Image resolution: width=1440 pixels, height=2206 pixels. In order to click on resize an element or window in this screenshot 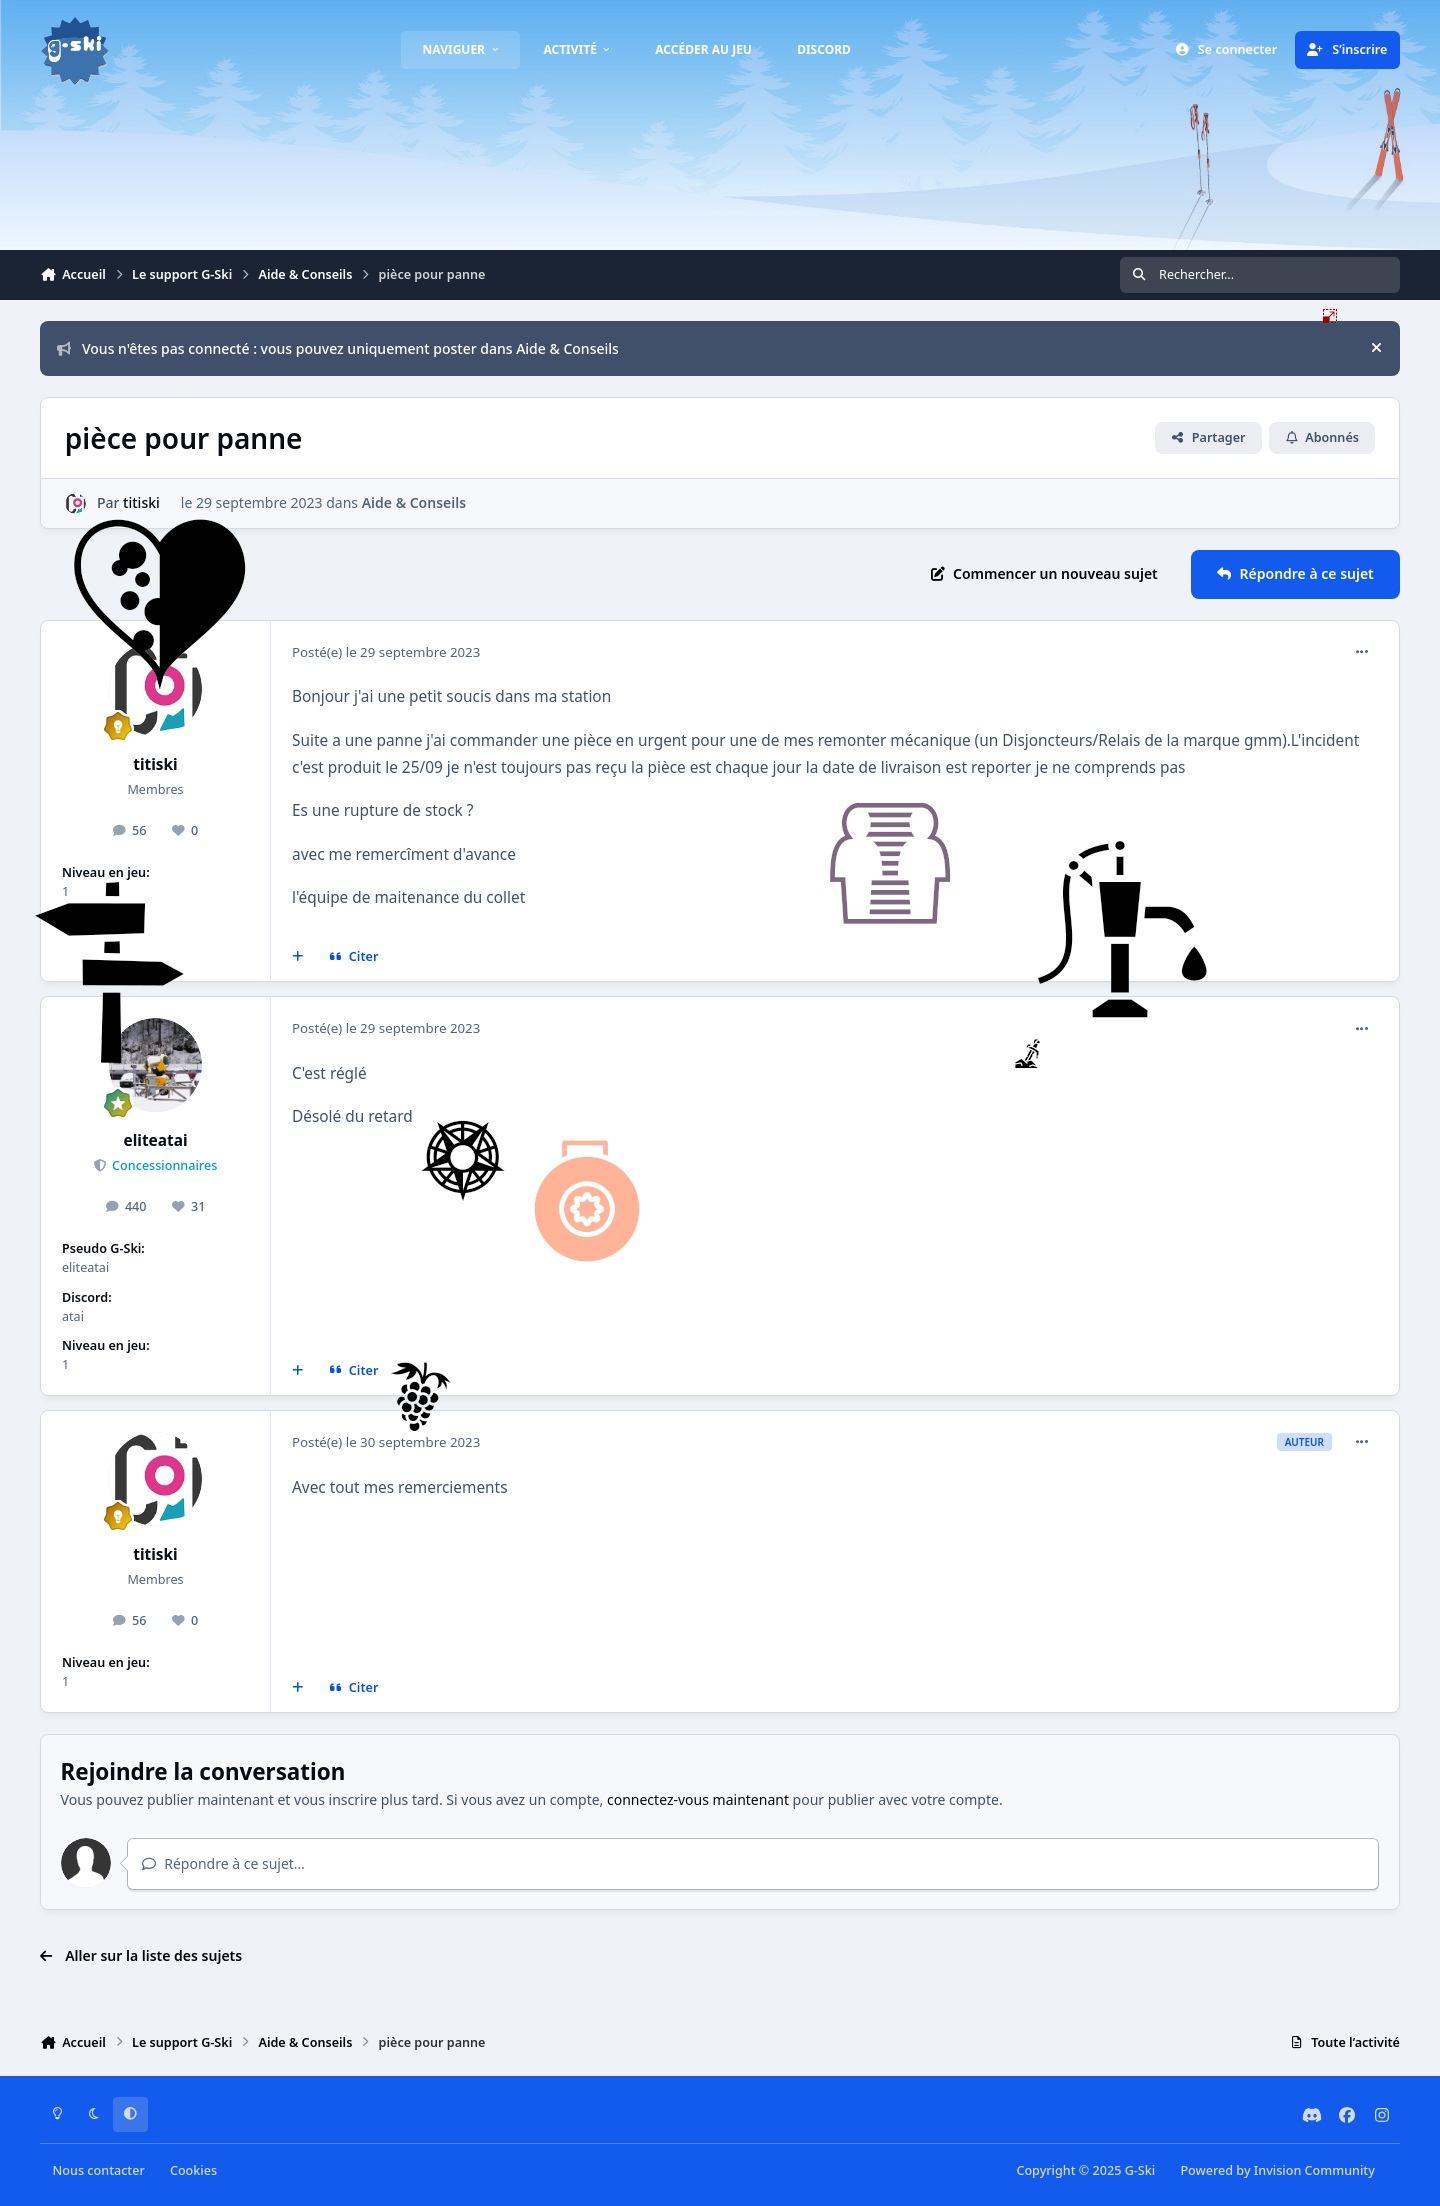, I will do `click(1330, 316)`.